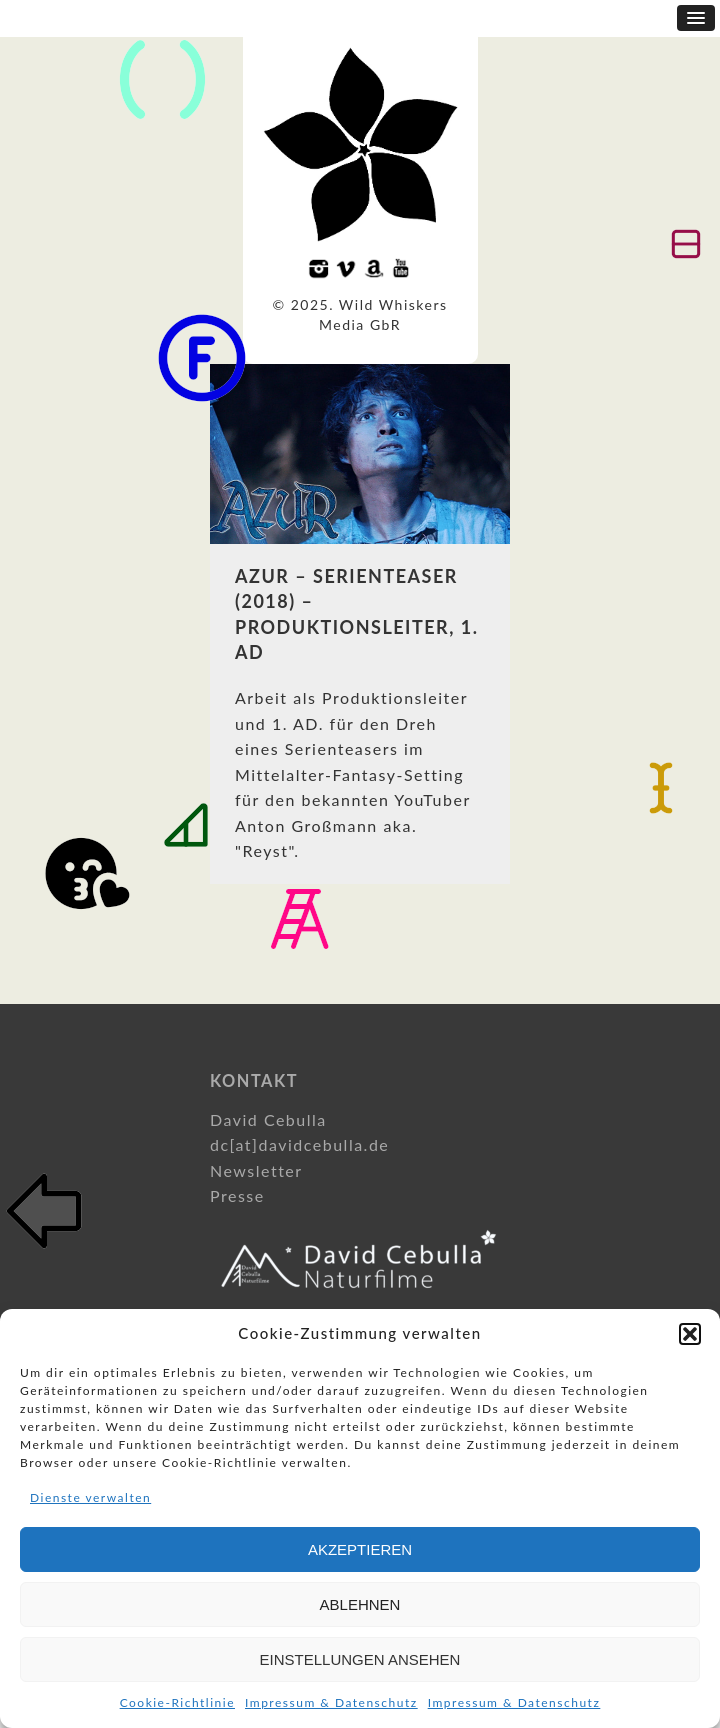 The image size is (720, 1728). What do you see at coordinates (186, 825) in the screenshot?
I see `indicates moderate cellular signal strength` at bounding box center [186, 825].